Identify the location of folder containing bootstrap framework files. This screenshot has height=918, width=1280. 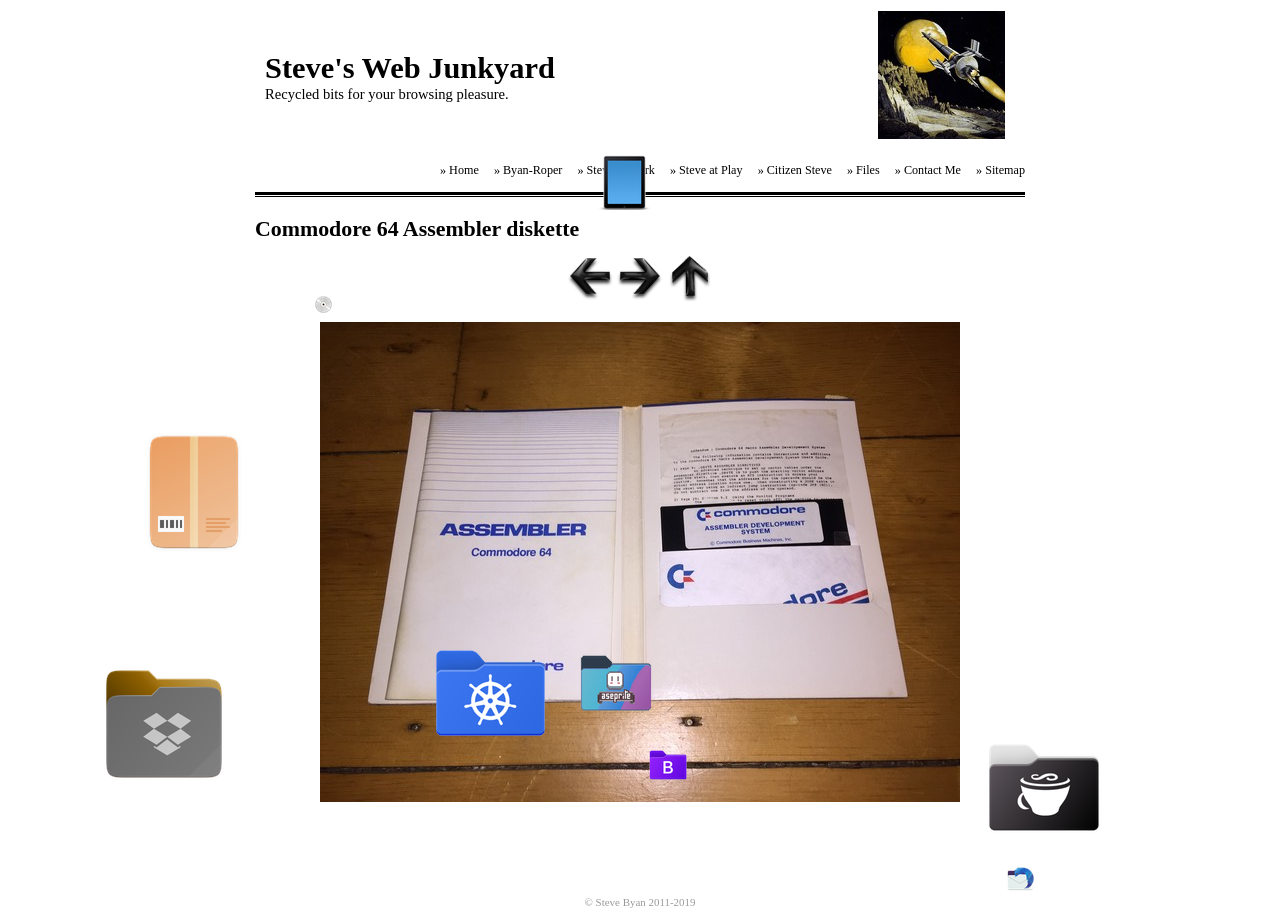
(668, 766).